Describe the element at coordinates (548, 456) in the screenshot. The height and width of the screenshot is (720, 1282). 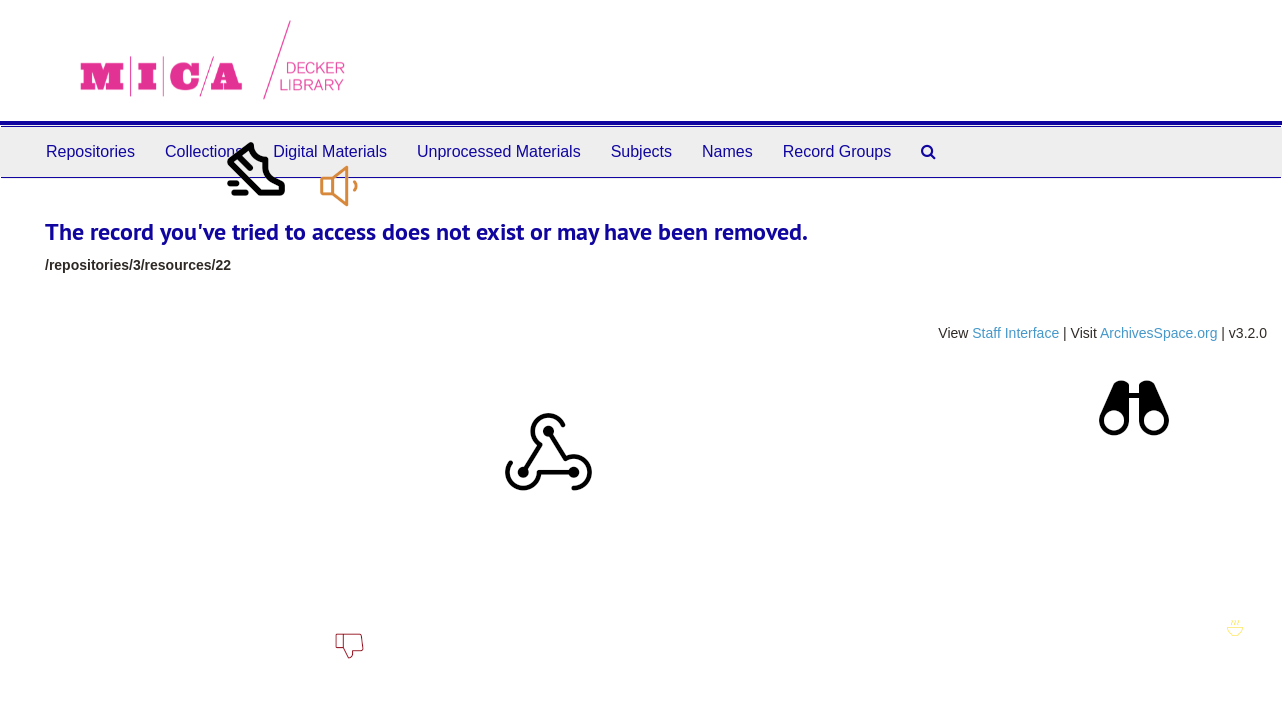
I see `configure webhook integrations` at that location.